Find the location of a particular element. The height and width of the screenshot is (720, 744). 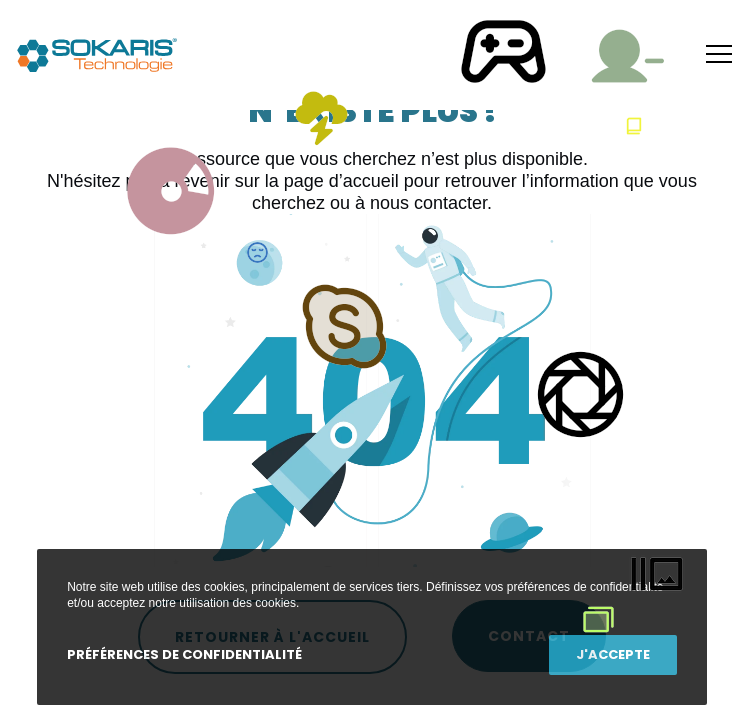

open games or gaming section is located at coordinates (503, 51).